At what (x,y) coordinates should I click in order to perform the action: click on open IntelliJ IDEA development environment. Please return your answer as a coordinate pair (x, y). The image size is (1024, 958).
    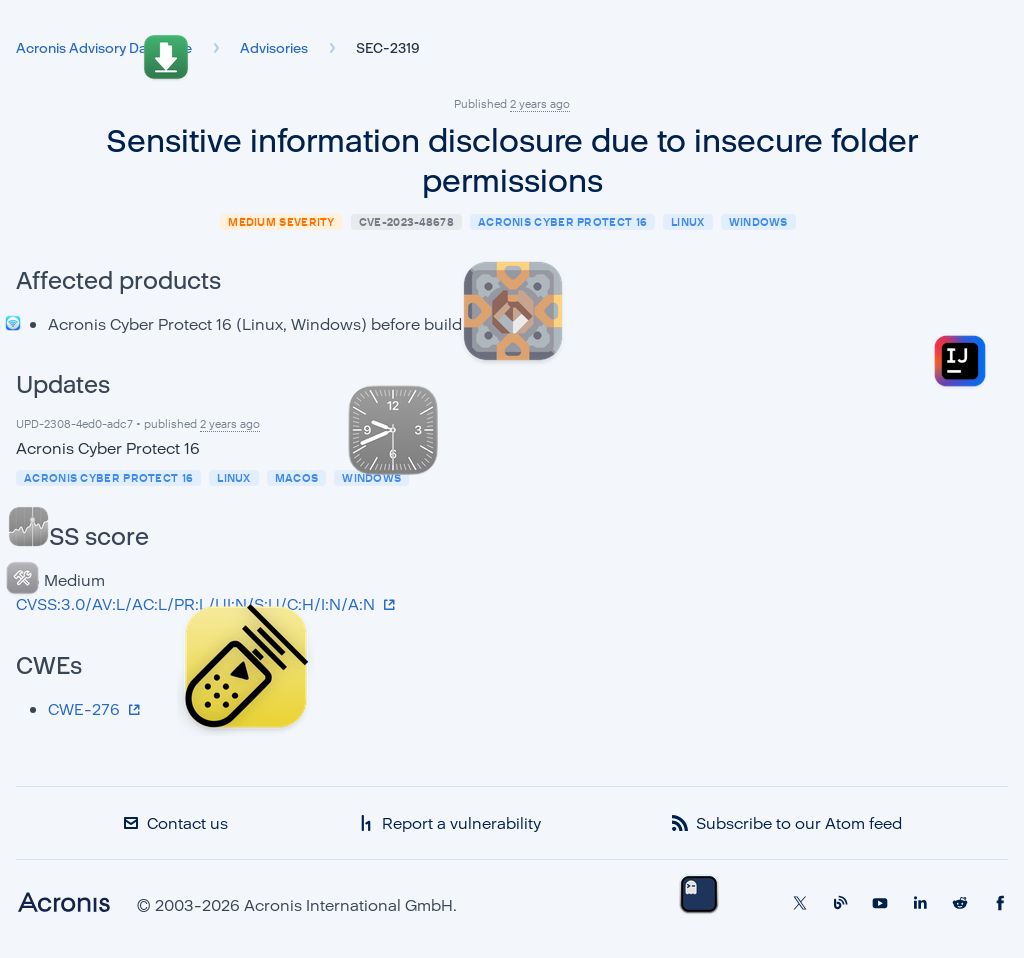
    Looking at the image, I should click on (960, 361).